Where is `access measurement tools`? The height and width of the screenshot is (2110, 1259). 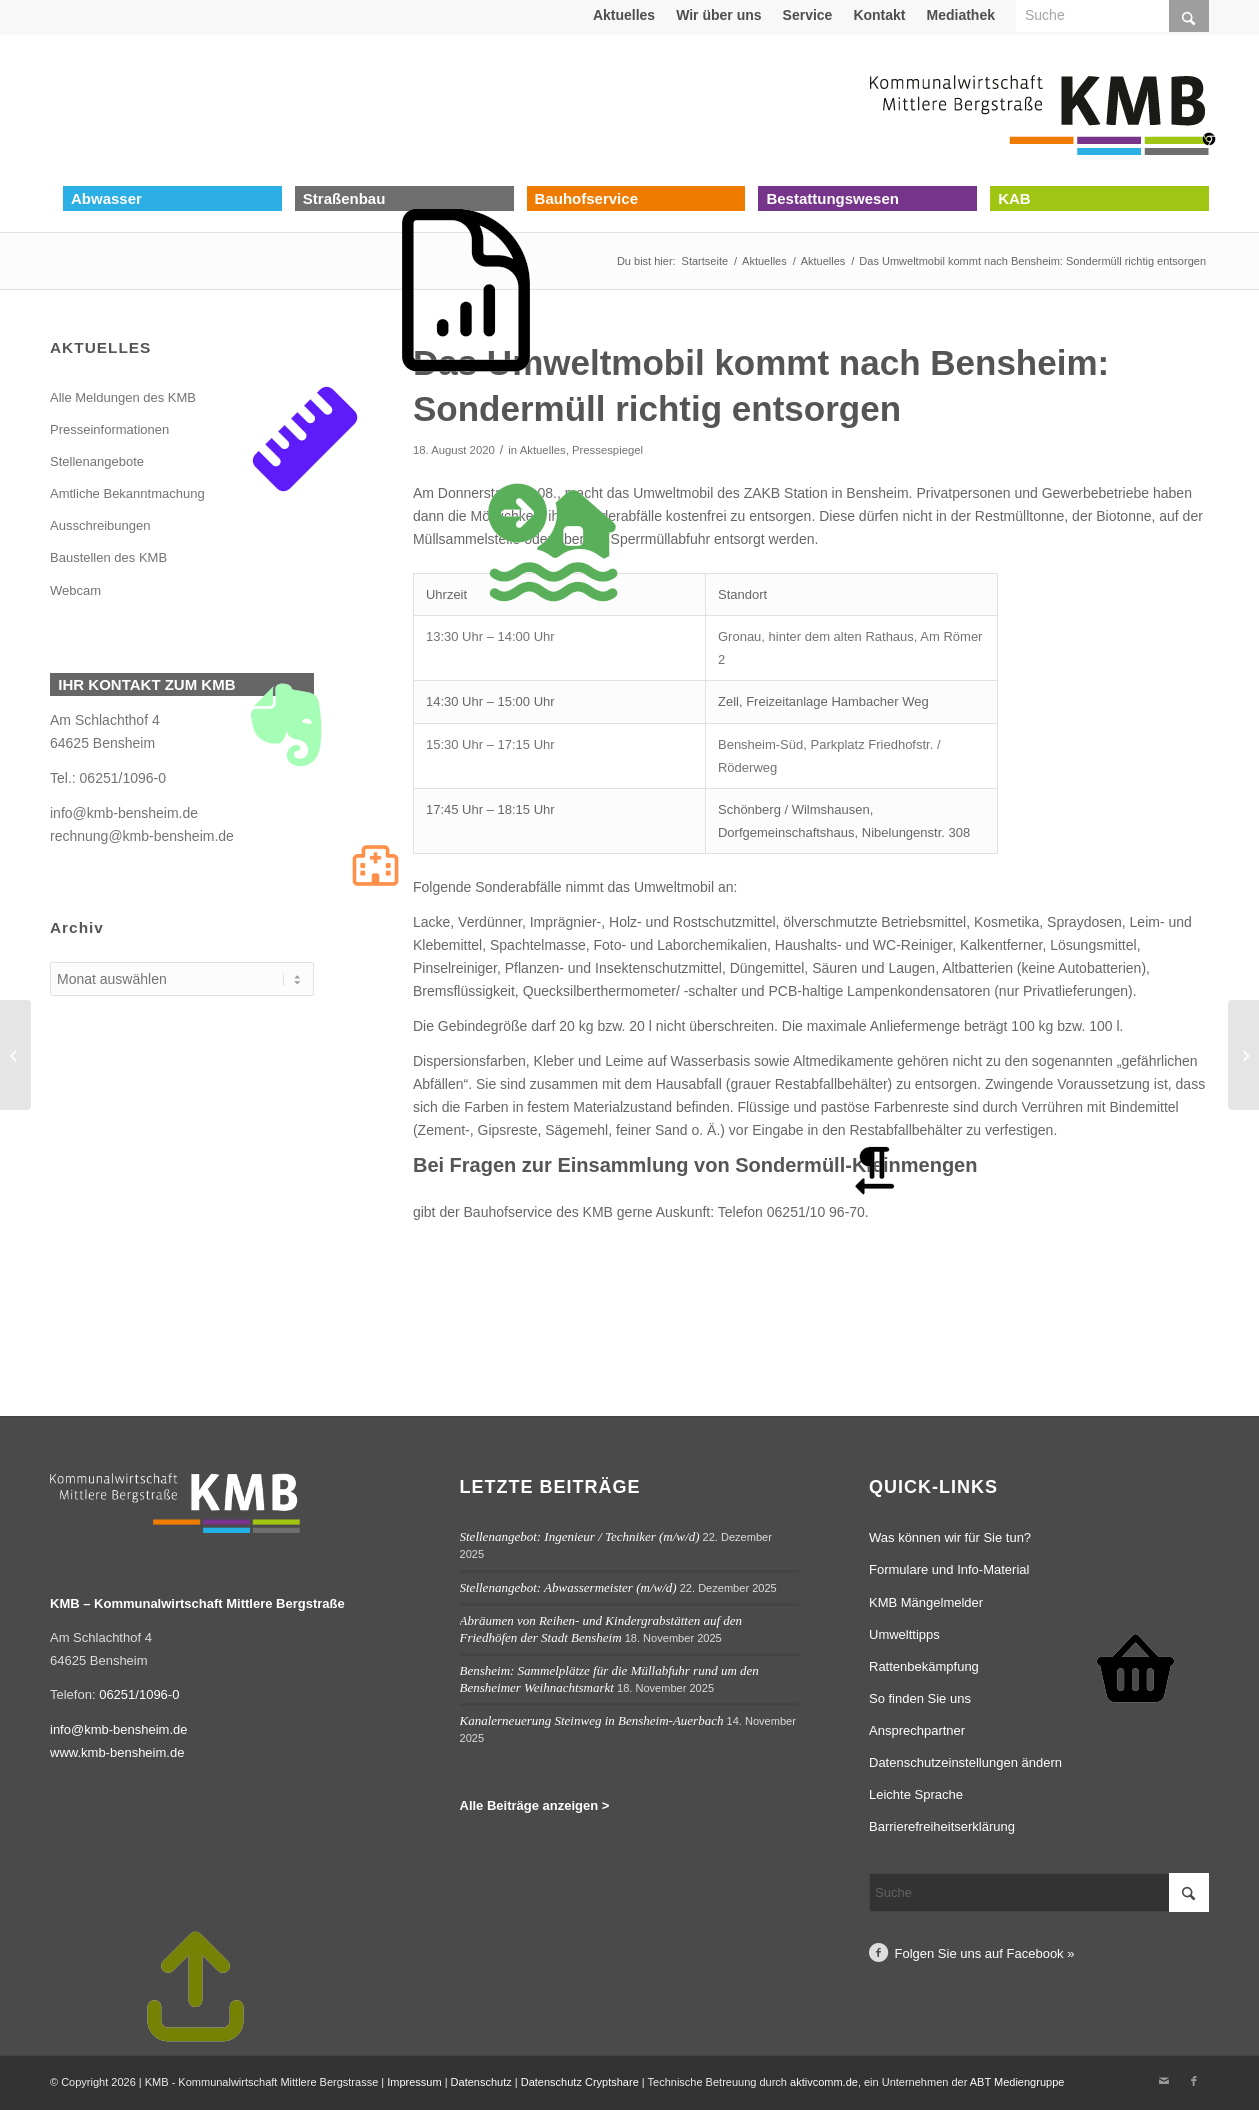
access measurement tools is located at coordinates (305, 439).